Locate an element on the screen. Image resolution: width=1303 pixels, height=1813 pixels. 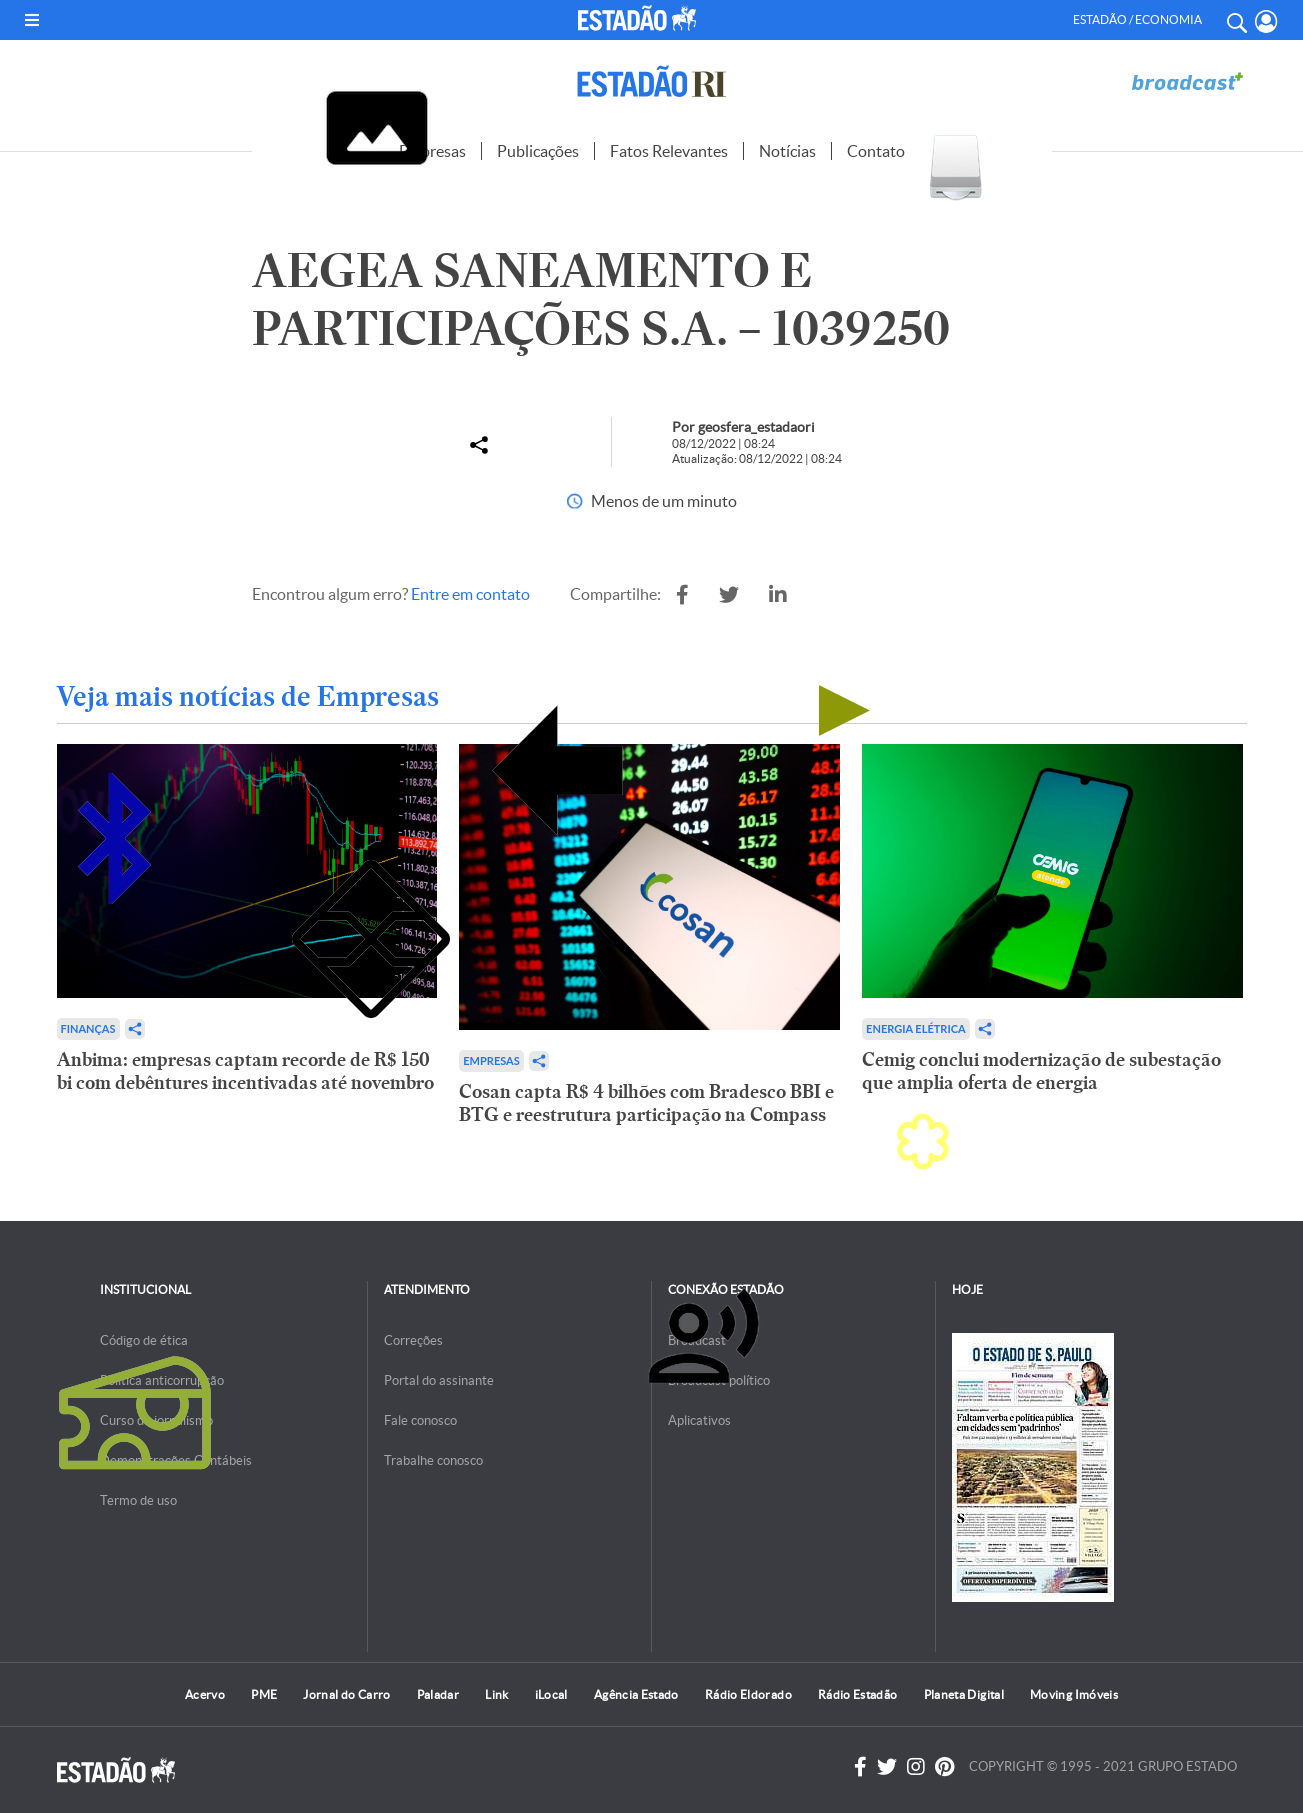
text-to-speech or voice output enabled is located at coordinates (704, 1338).